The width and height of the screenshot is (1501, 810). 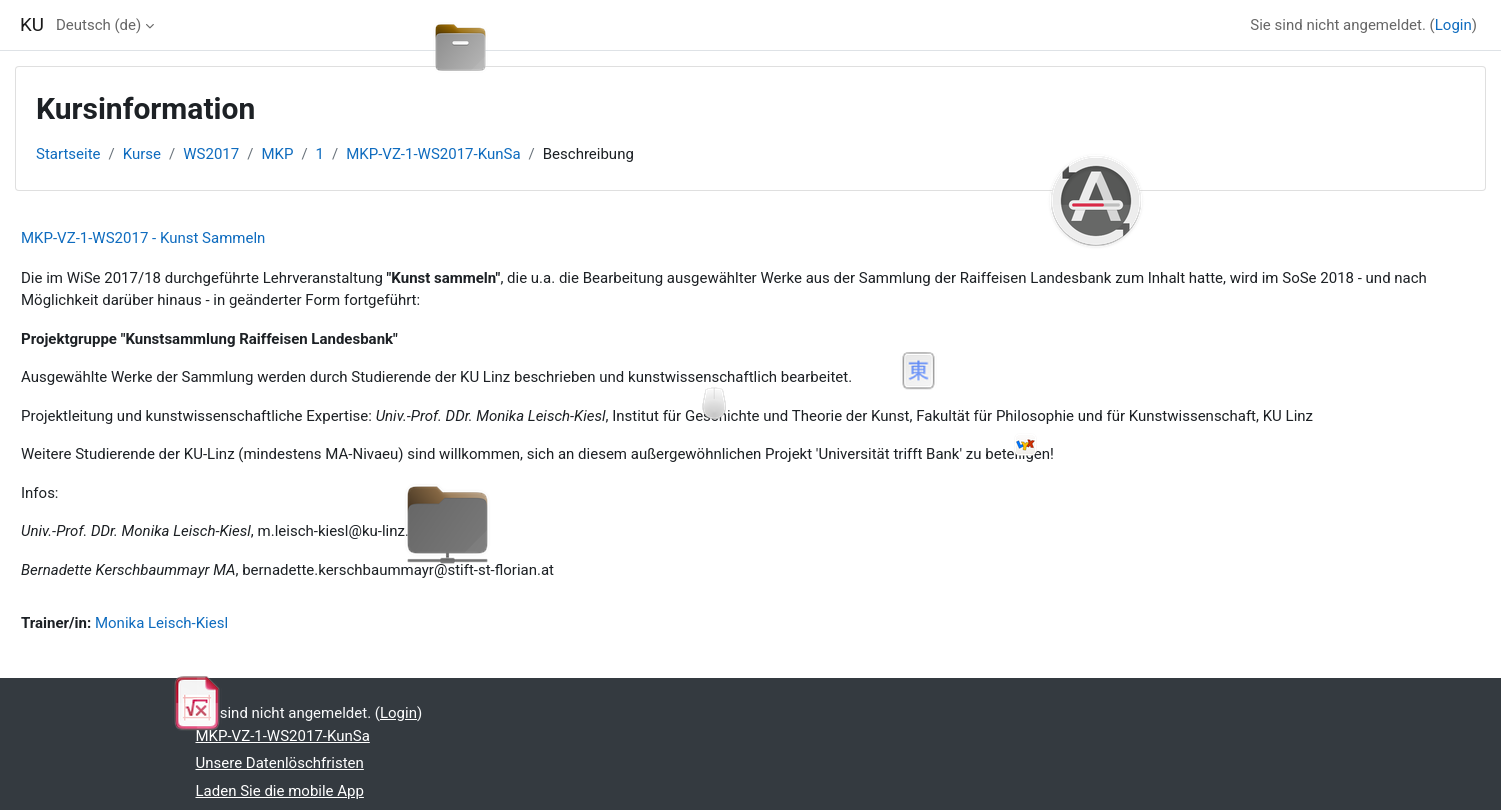 What do you see at coordinates (1096, 201) in the screenshot?
I see `open the software updater application` at bounding box center [1096, 201].